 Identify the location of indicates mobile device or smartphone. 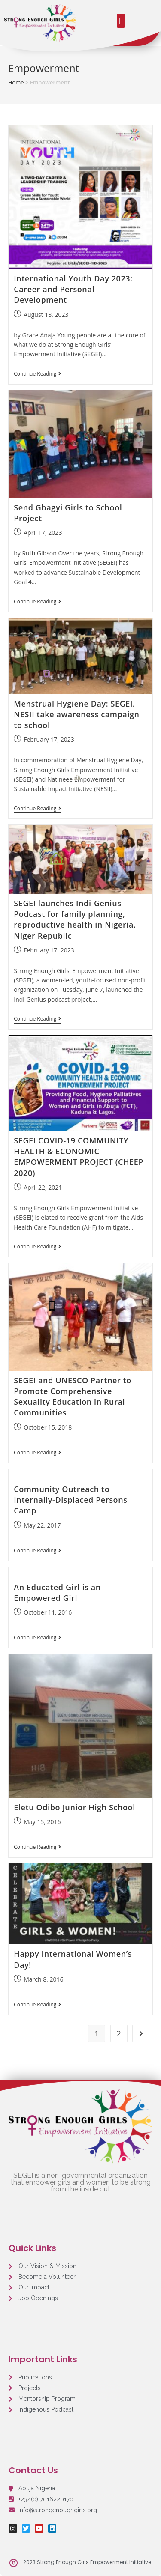
(52, 1306).